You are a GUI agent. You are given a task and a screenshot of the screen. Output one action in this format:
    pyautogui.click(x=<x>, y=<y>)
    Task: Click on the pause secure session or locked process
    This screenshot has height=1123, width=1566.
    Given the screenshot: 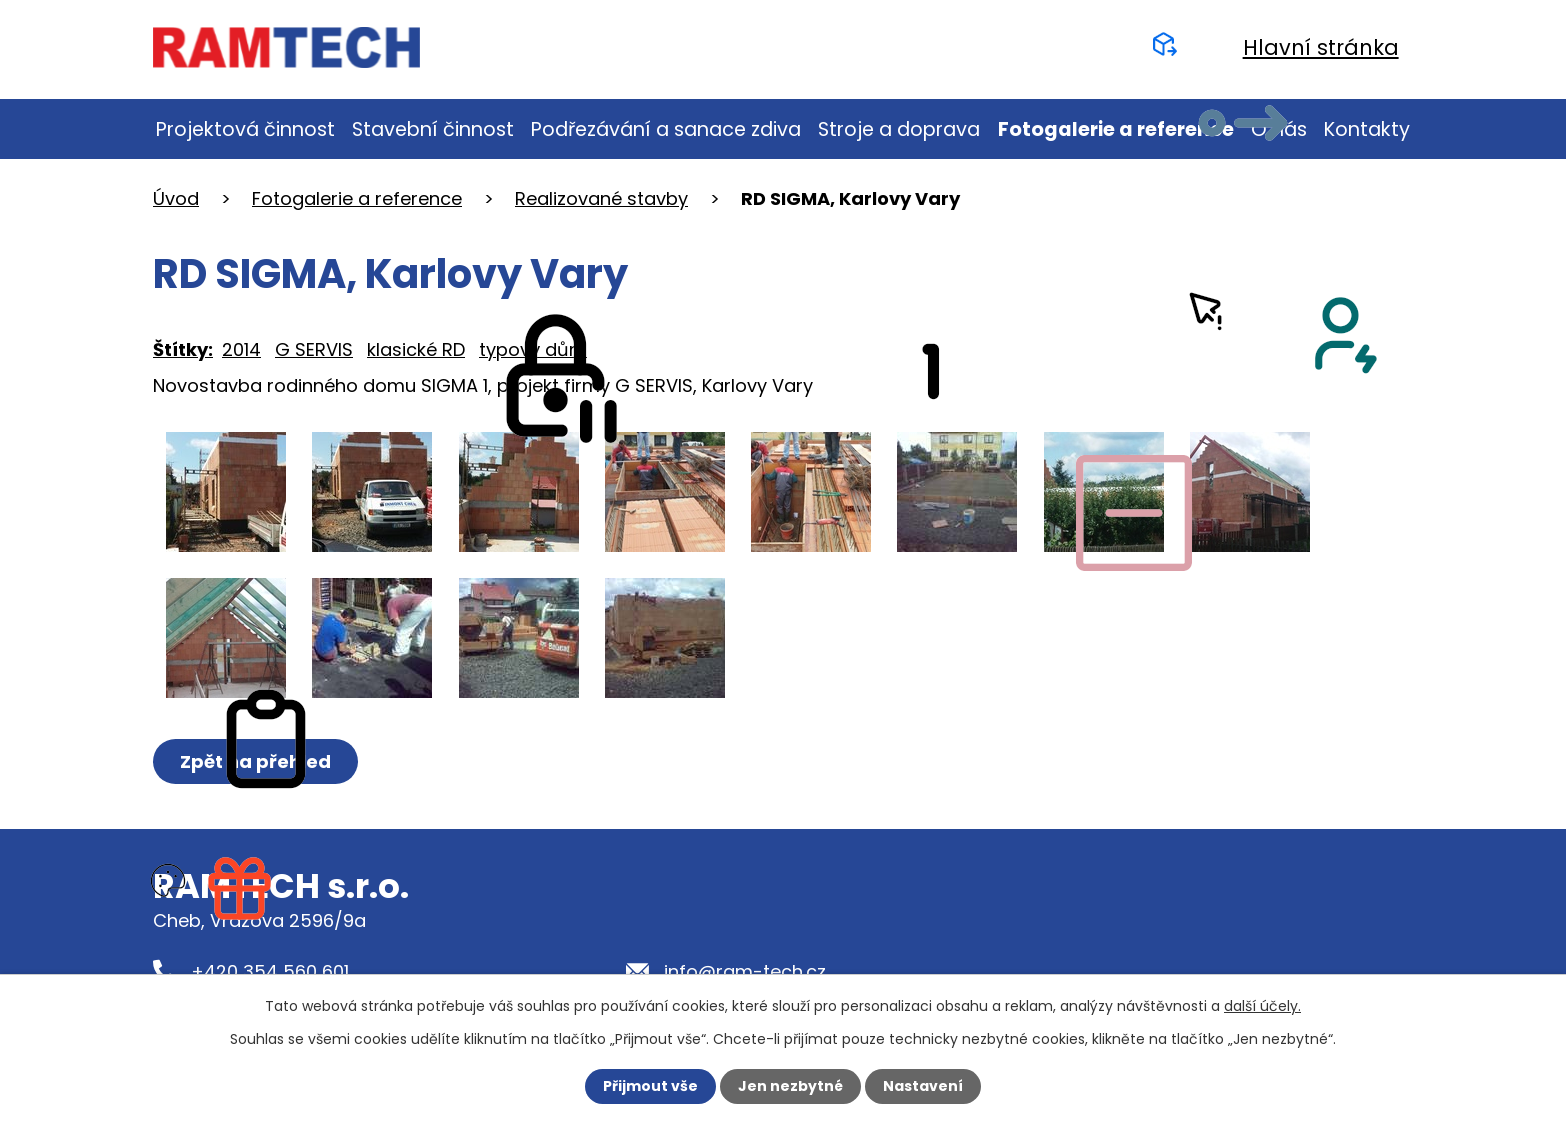 What is the action you would take?
    pyautogui.click(x=555, y=375)
    